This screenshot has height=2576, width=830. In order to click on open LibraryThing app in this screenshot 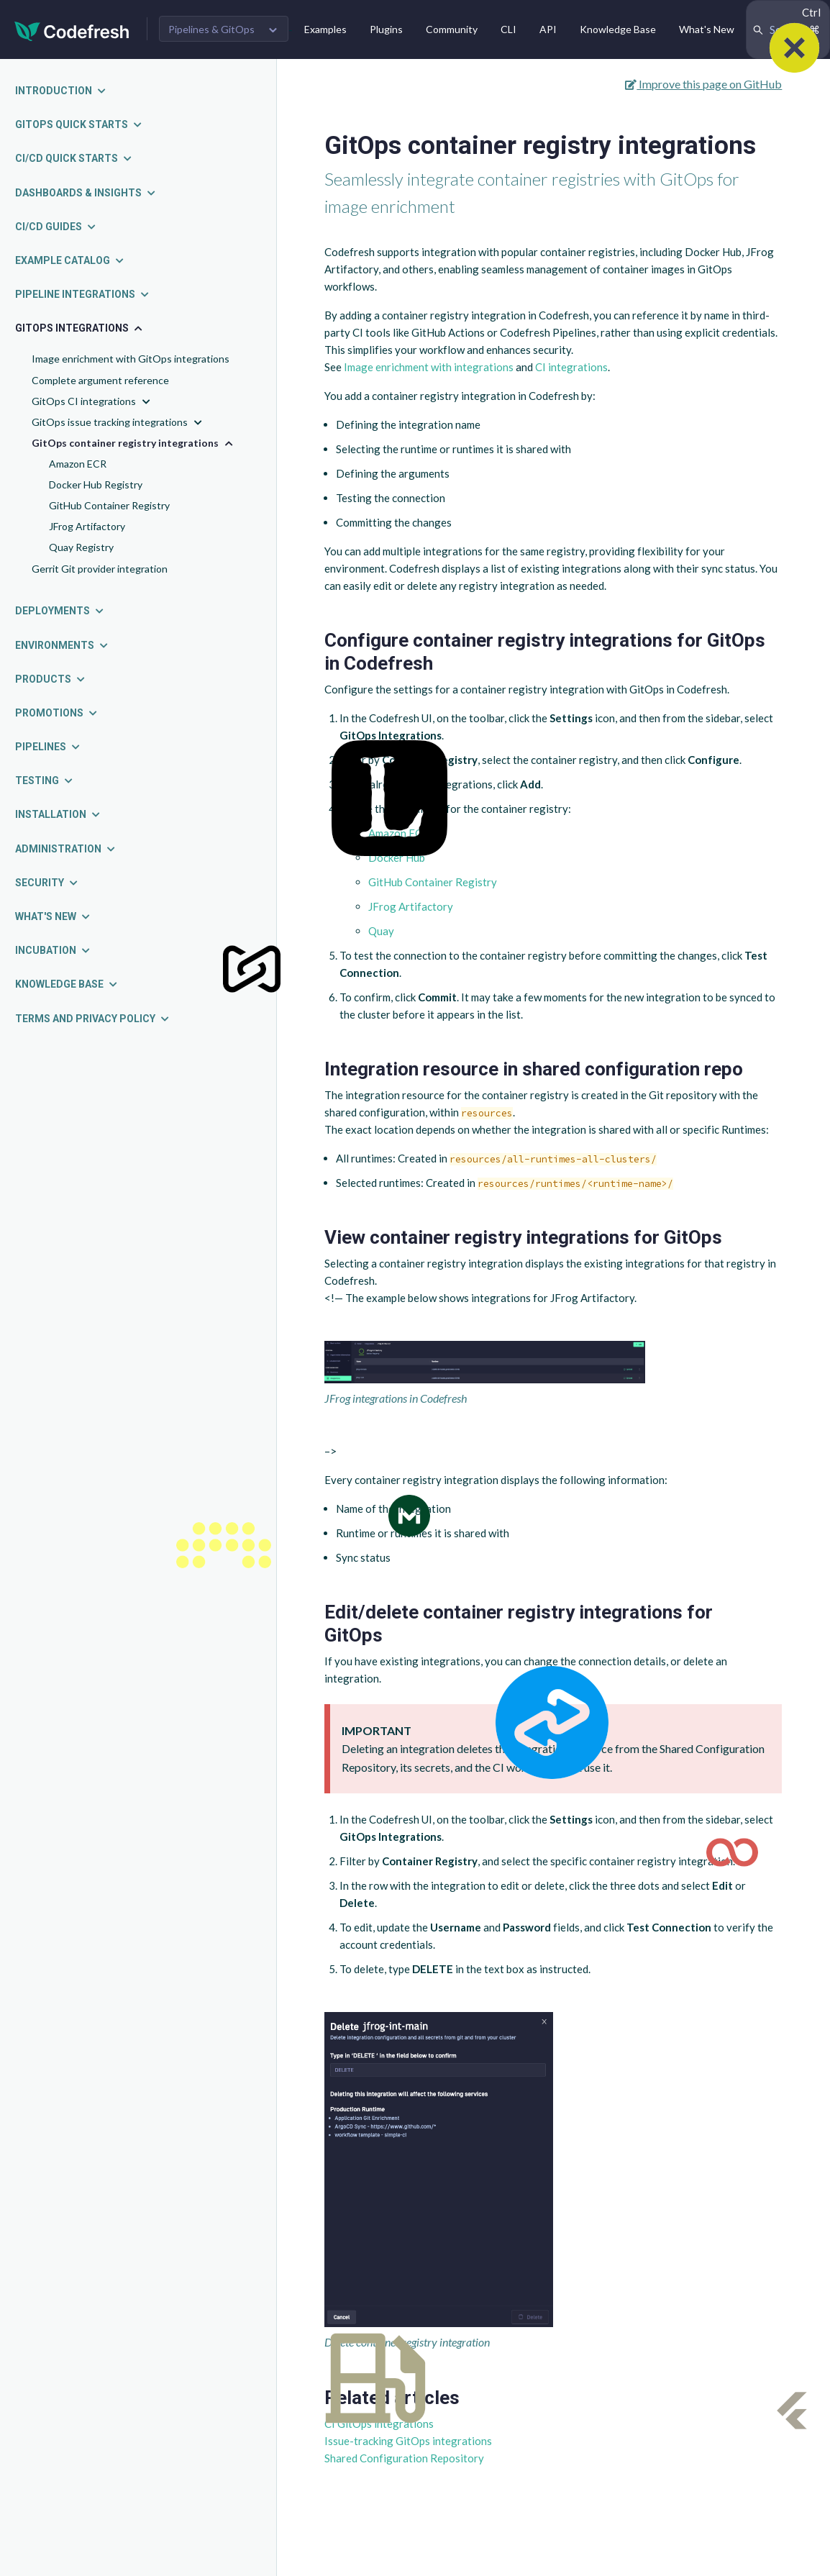, I will do `click(389, 798)`.